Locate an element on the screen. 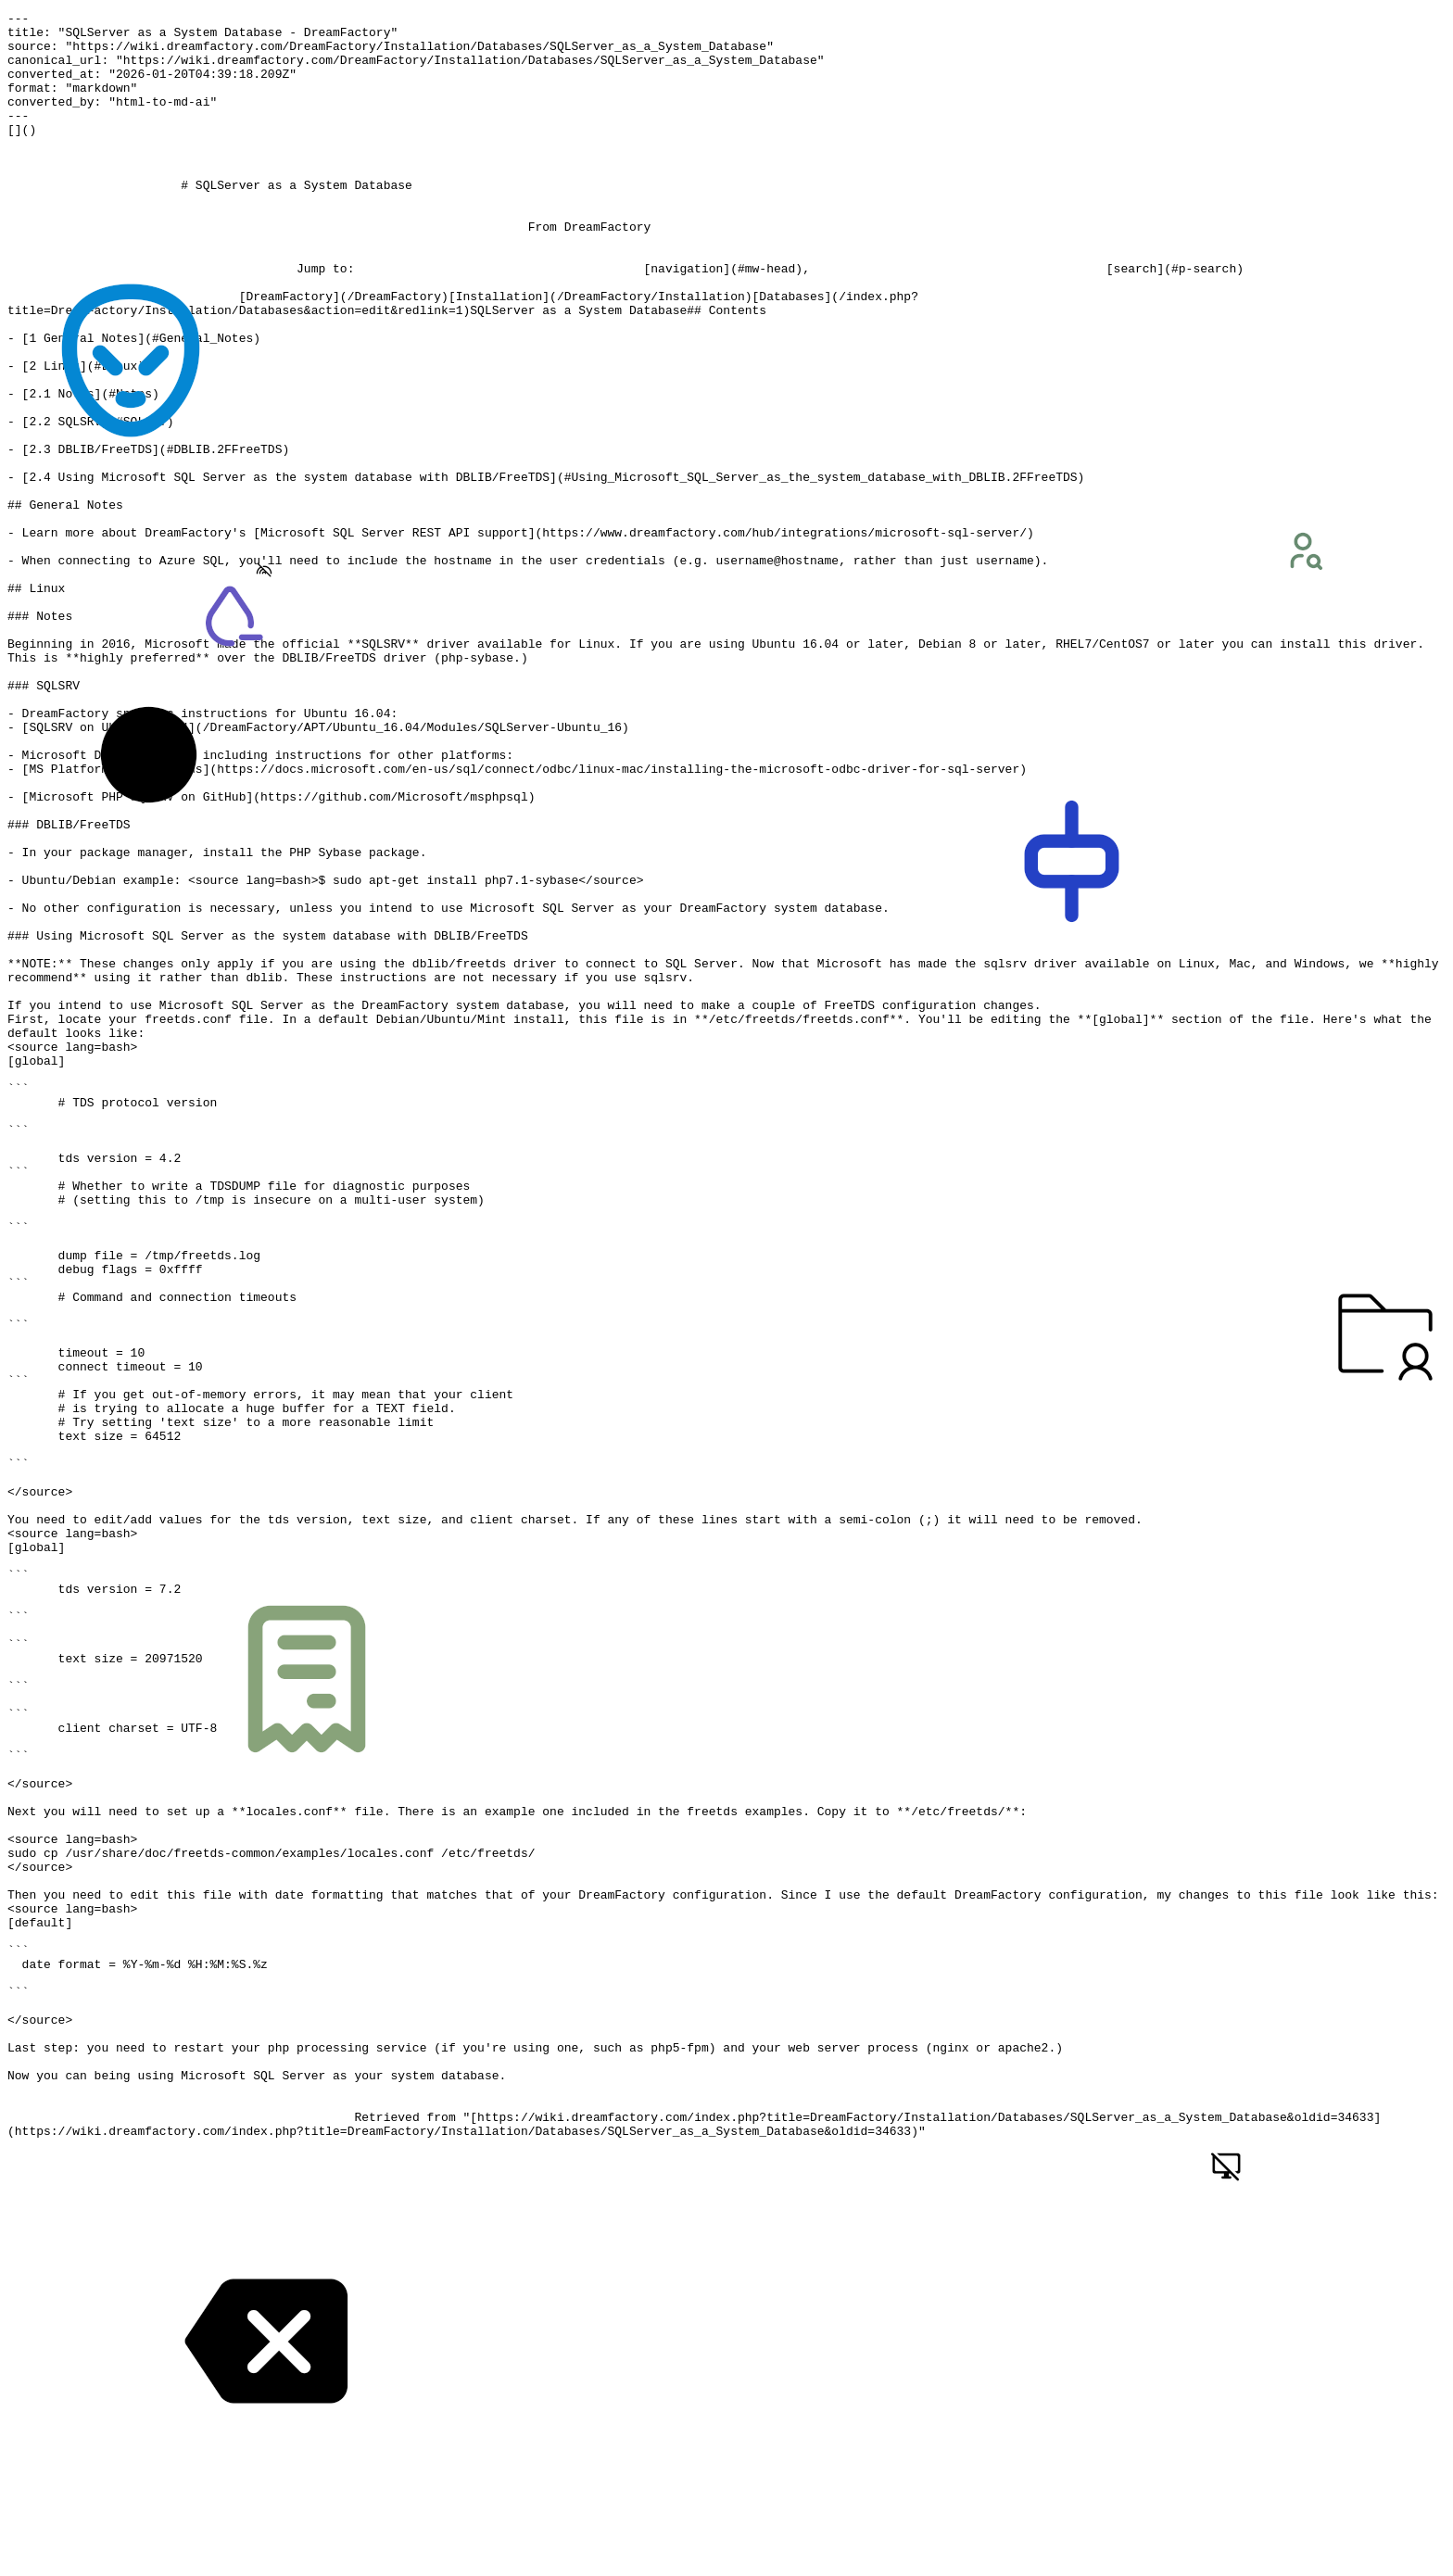  no internet connection is located at coordinates (264, 570).